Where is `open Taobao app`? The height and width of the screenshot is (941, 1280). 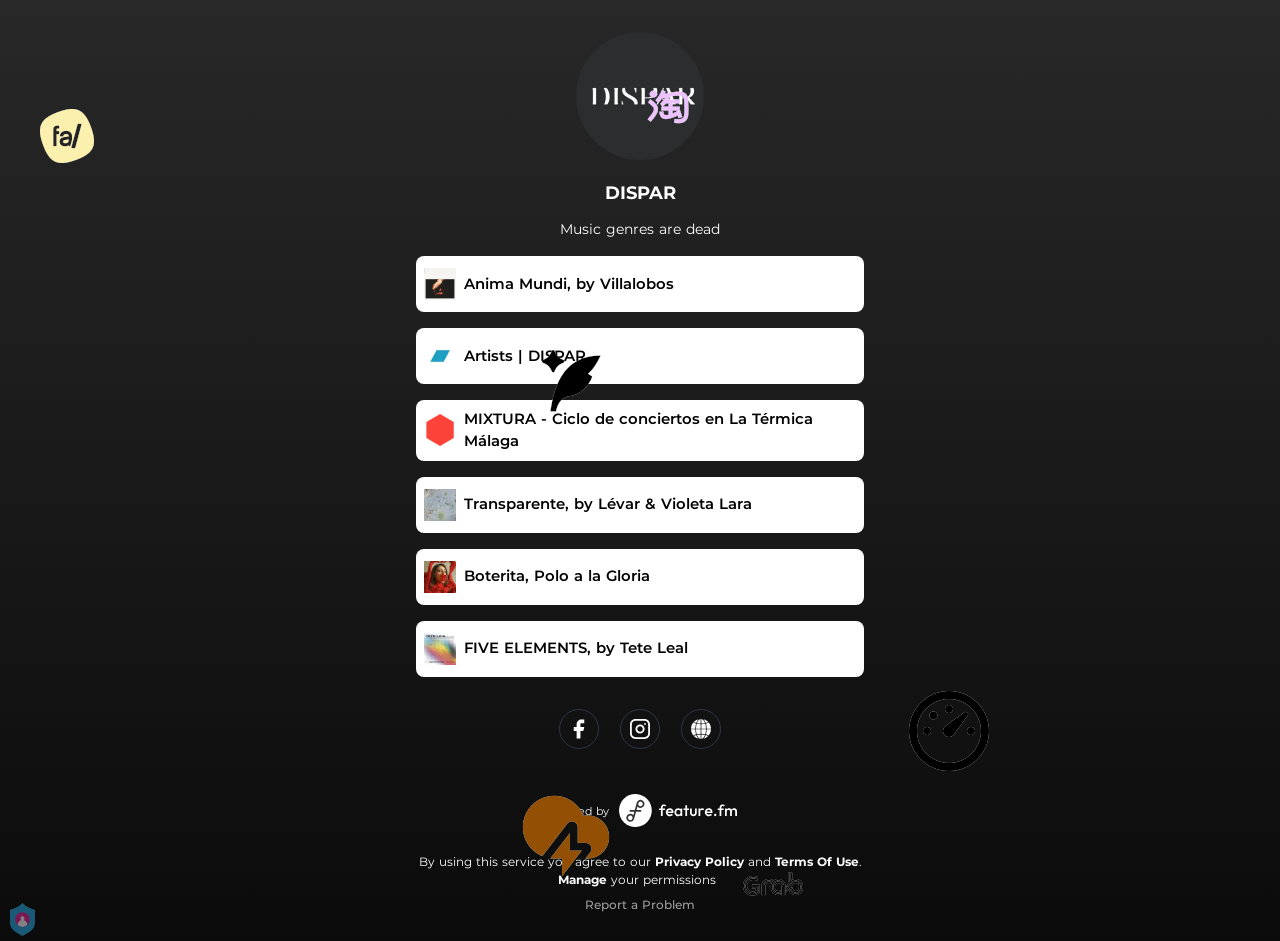 open Taobao app is located at coordinates (667, 106).